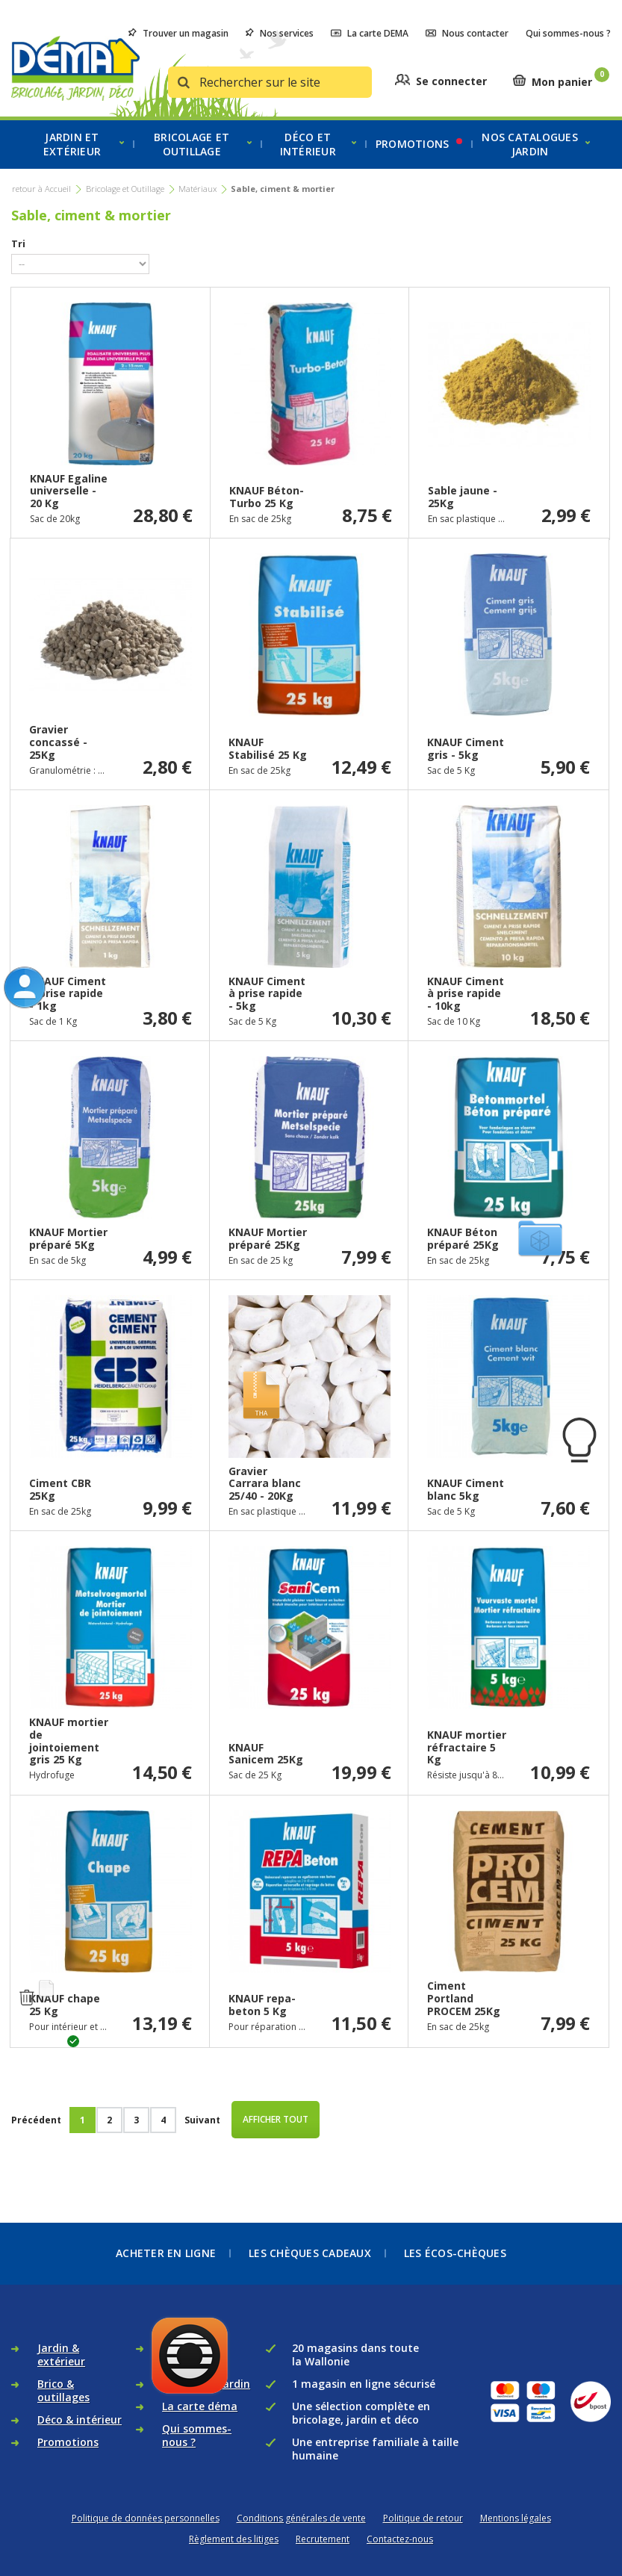 The height and width of the screenshot is (2576, 622). I want to click on open 3D files folder, so click(540, 1238).